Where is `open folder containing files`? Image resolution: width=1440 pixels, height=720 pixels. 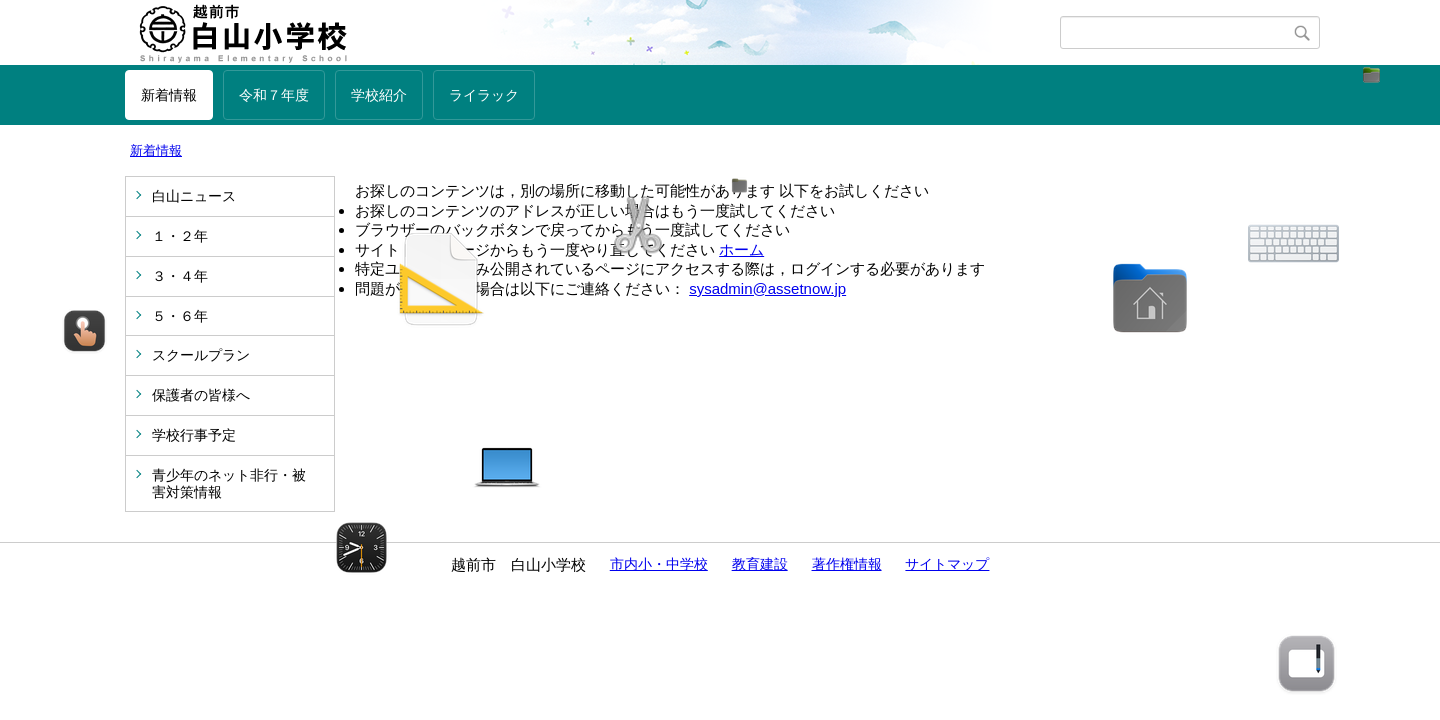
open folder containing files is located at coordinates (1371, 74).